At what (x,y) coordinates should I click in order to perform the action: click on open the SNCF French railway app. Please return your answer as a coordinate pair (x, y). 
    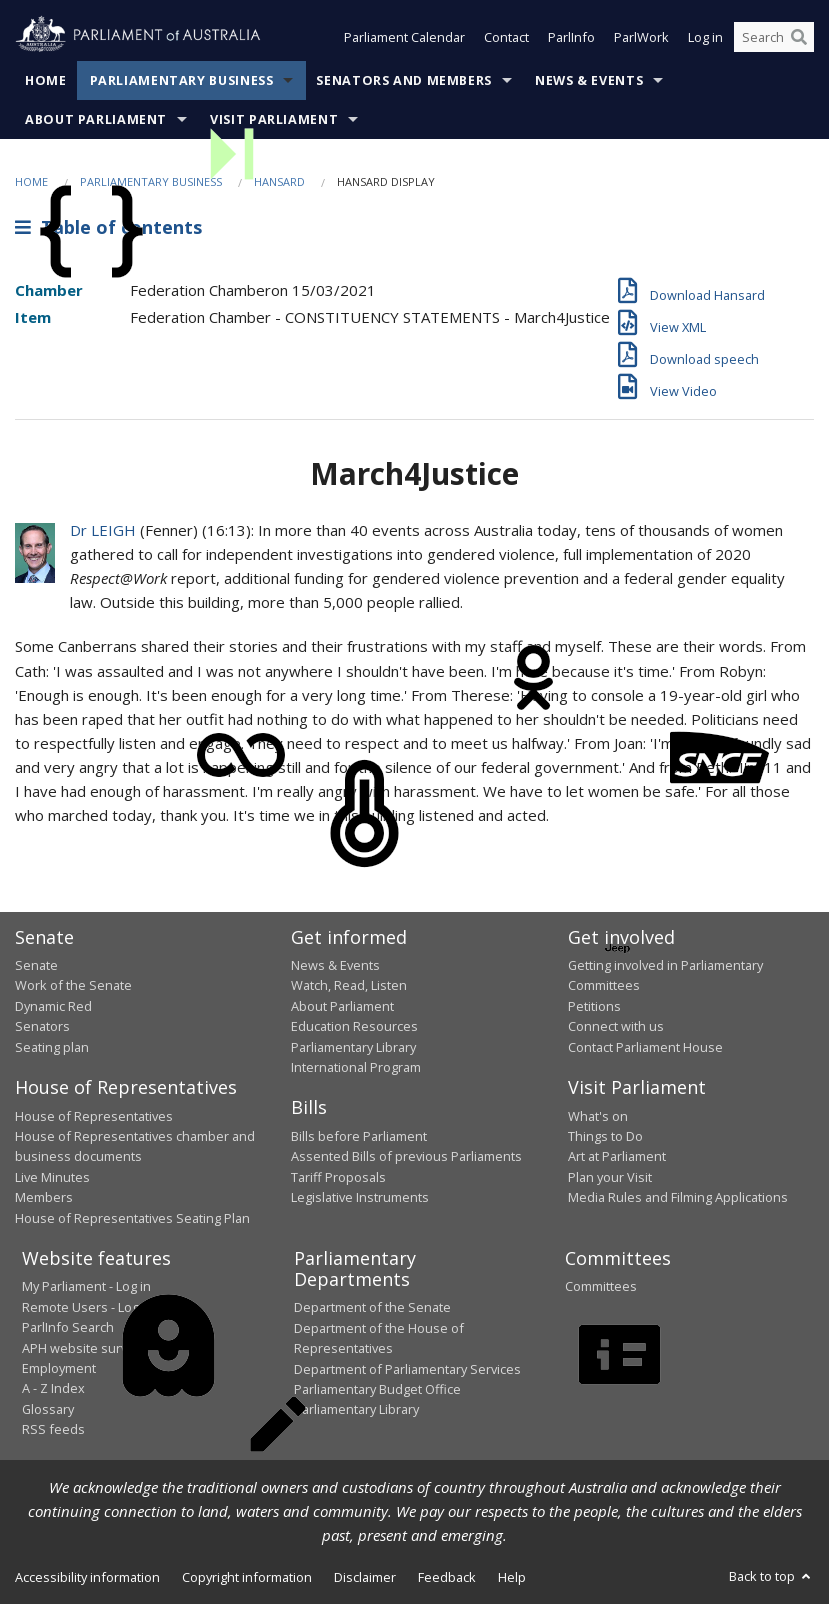
    Looking at the image, I should click on (719, 757).